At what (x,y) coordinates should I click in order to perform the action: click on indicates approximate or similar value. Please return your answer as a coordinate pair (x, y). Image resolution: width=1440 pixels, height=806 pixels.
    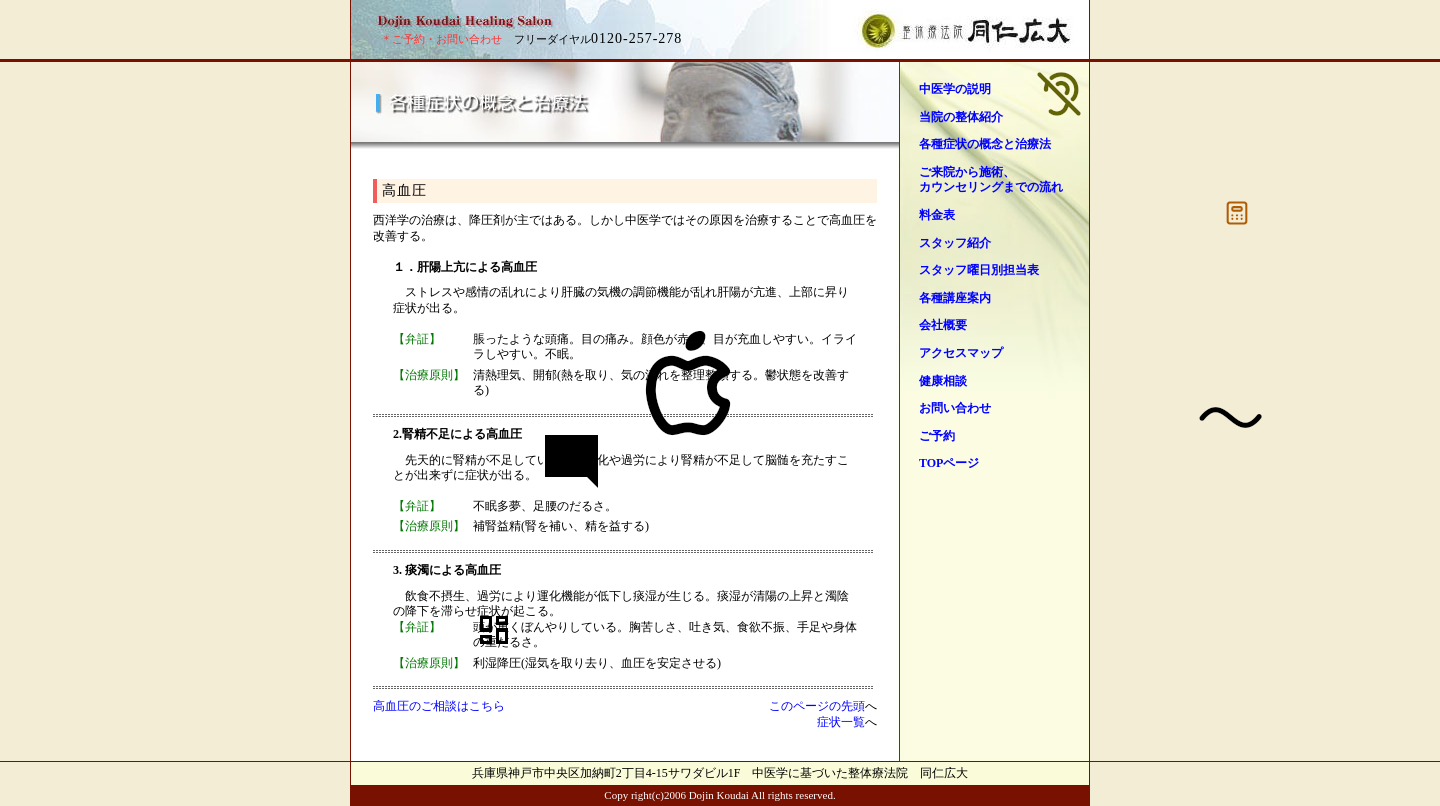
    Looking at the image, I should click on (1230, 417).